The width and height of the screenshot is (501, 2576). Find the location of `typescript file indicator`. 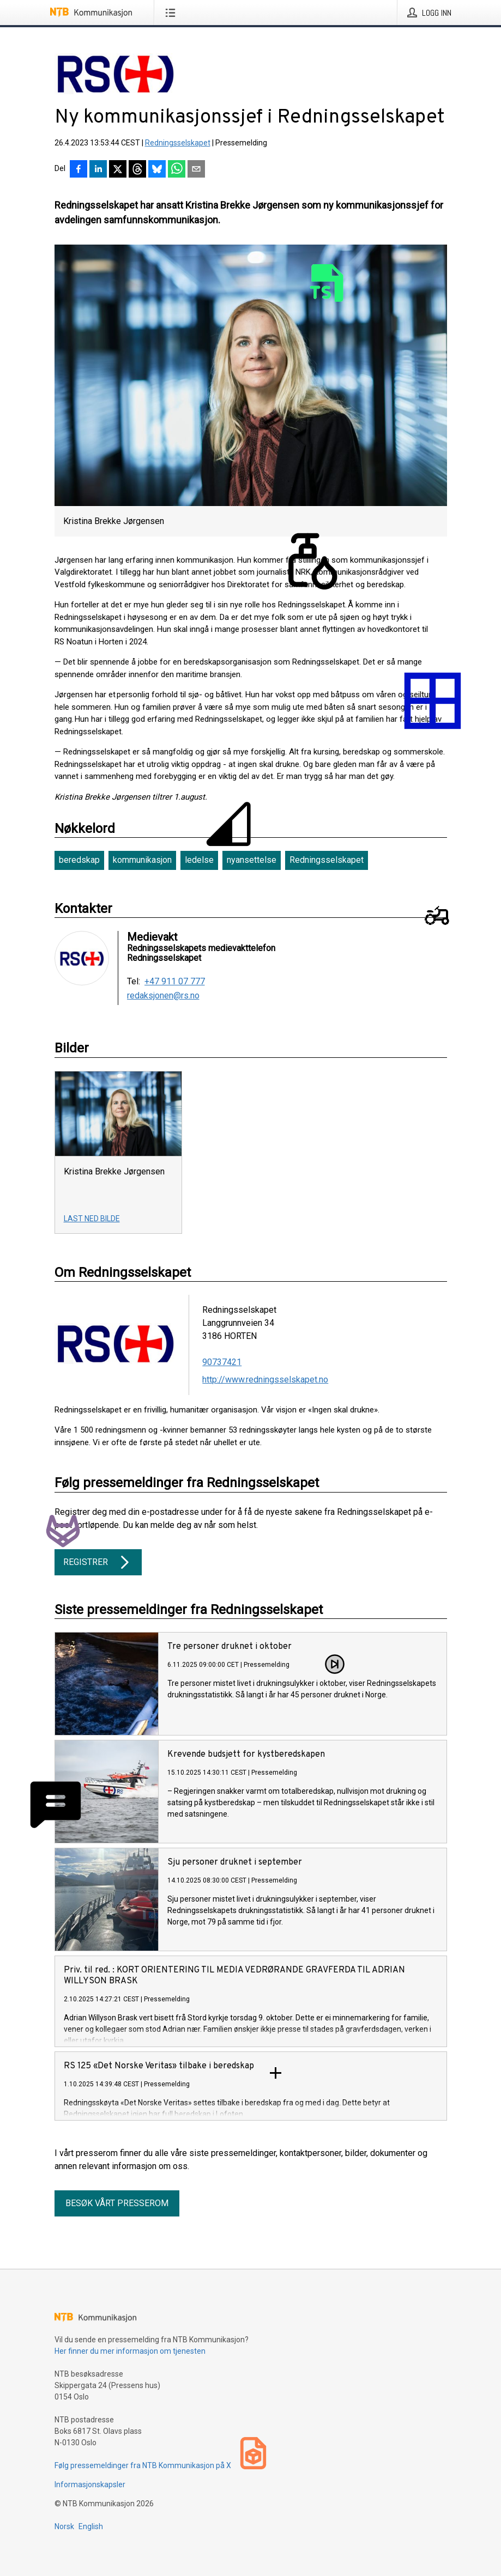

typescript file indicator is located at coordinates (327, 283).